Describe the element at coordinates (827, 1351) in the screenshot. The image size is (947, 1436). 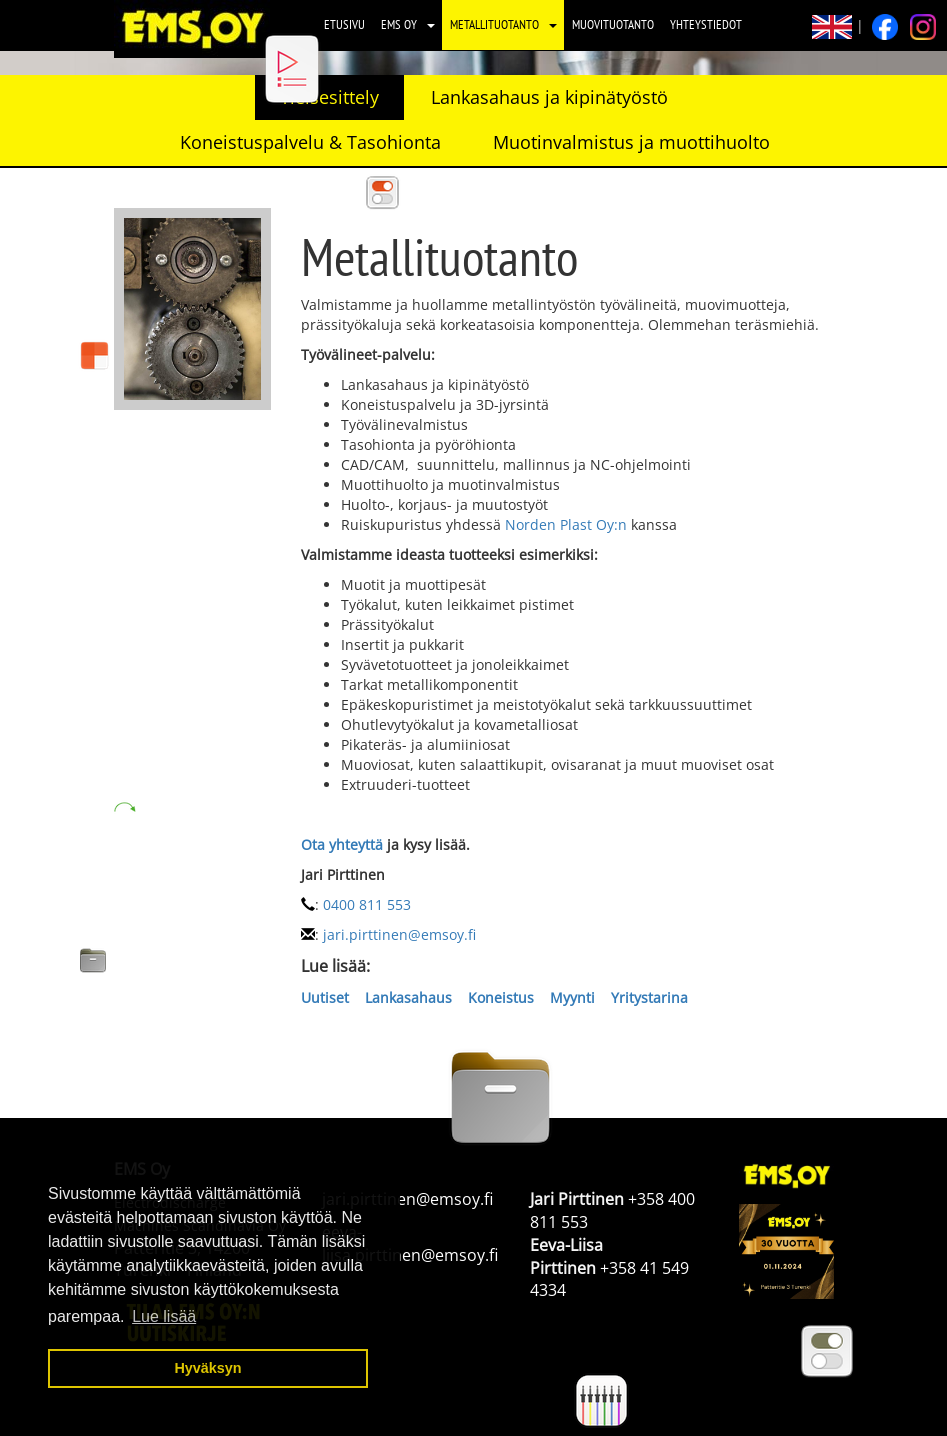
I see `access system settings or preferences` at that location.